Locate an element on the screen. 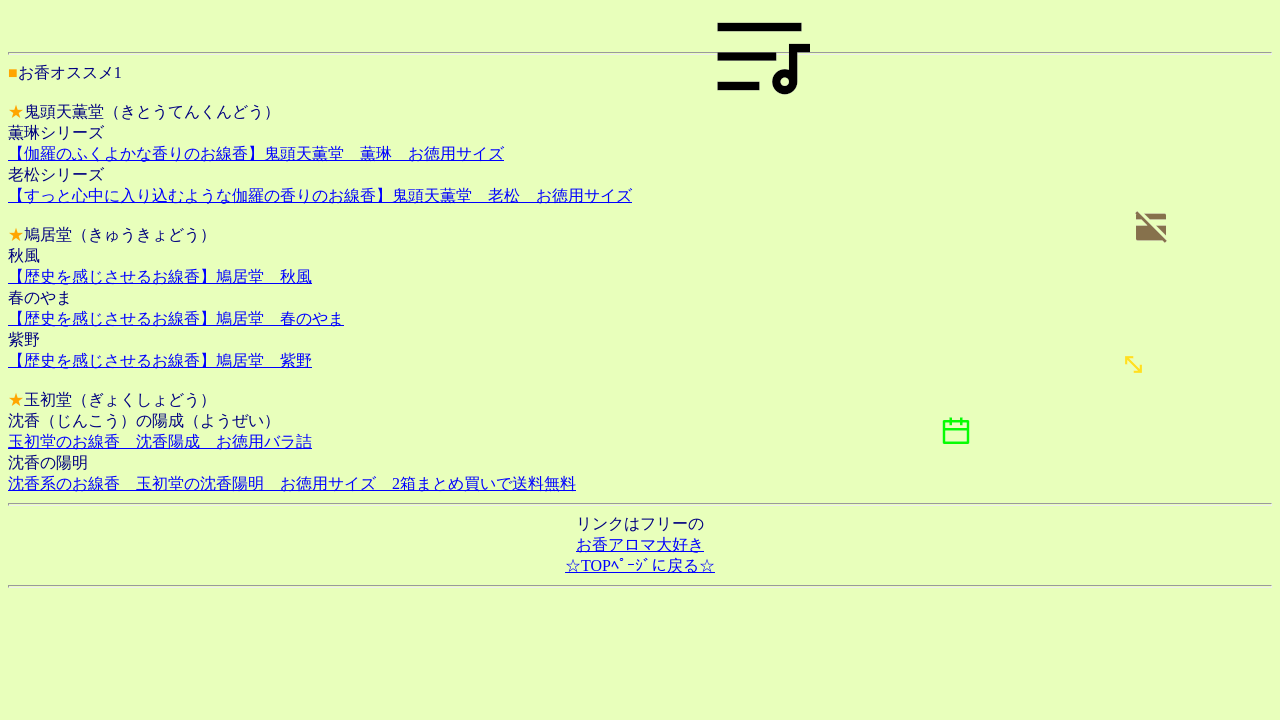 The image size is (1280, 720). view your playlist is located at coordinates (759, 56).